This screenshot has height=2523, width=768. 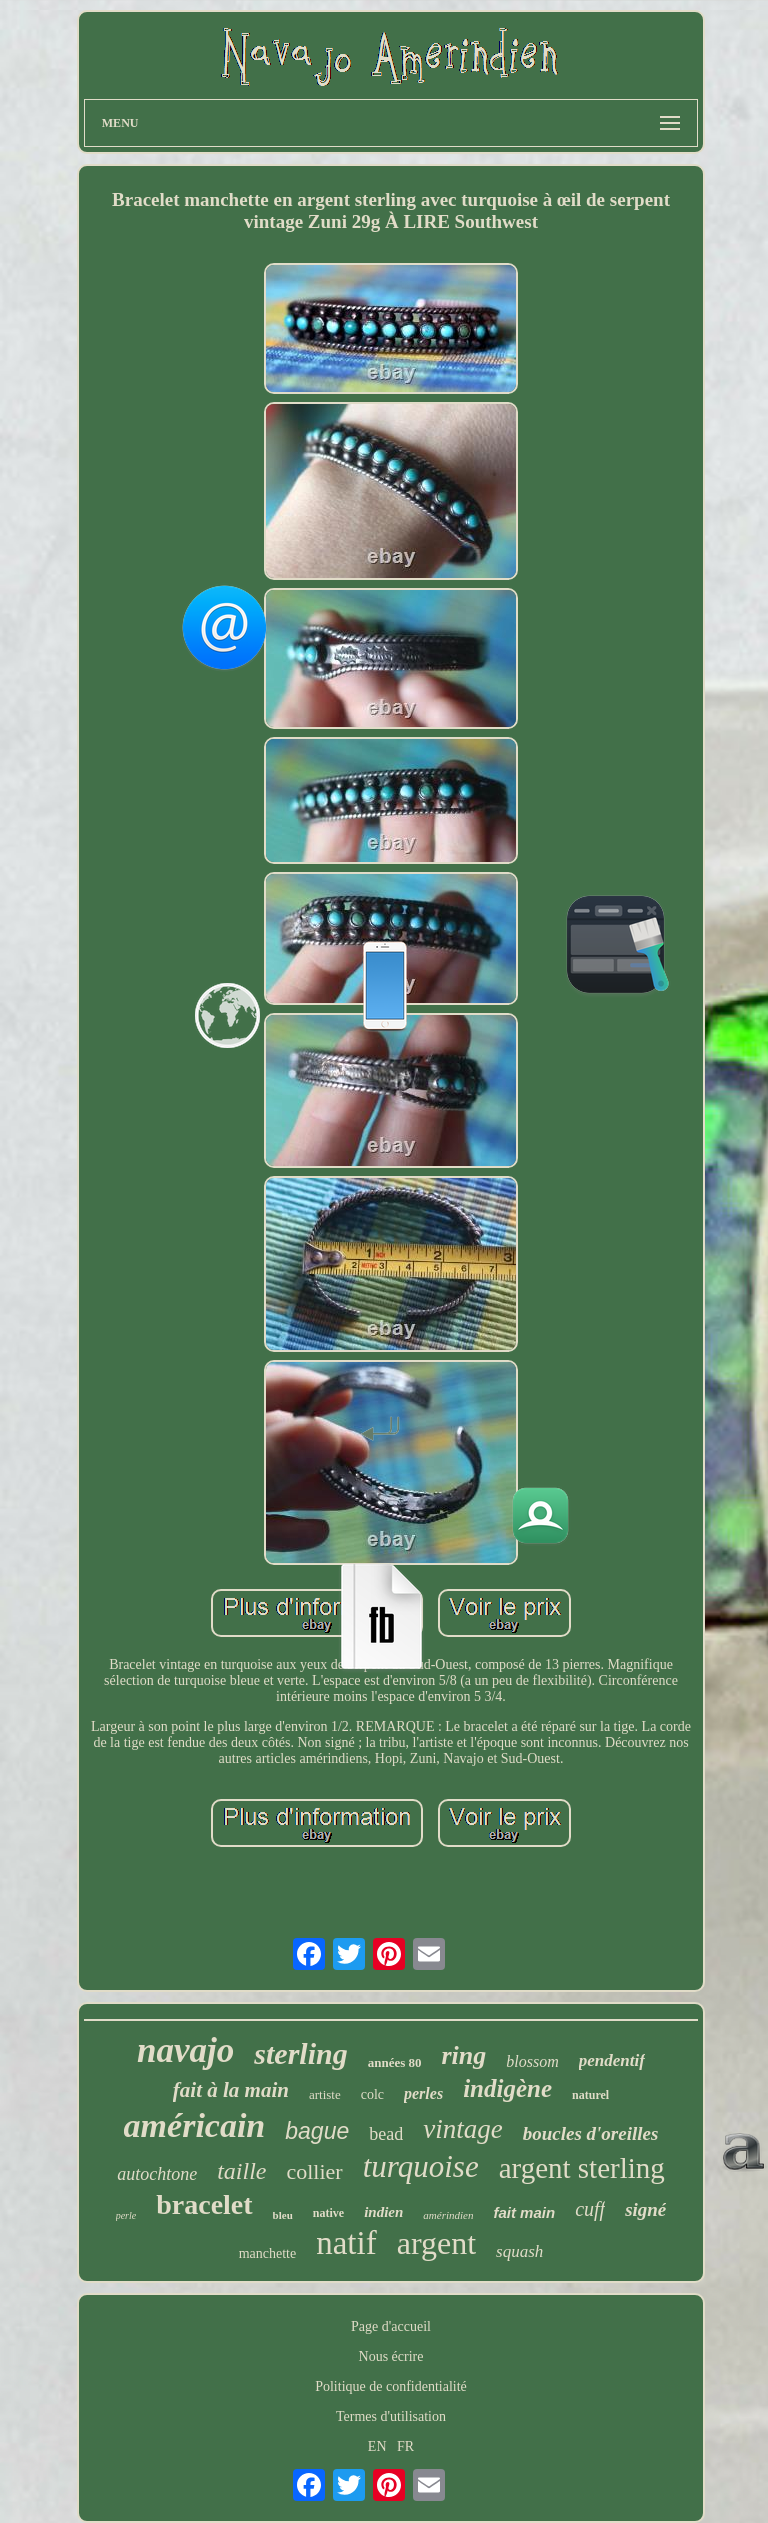 I want to click on reply to all recipients of an email, so click(x=379, y=1428).